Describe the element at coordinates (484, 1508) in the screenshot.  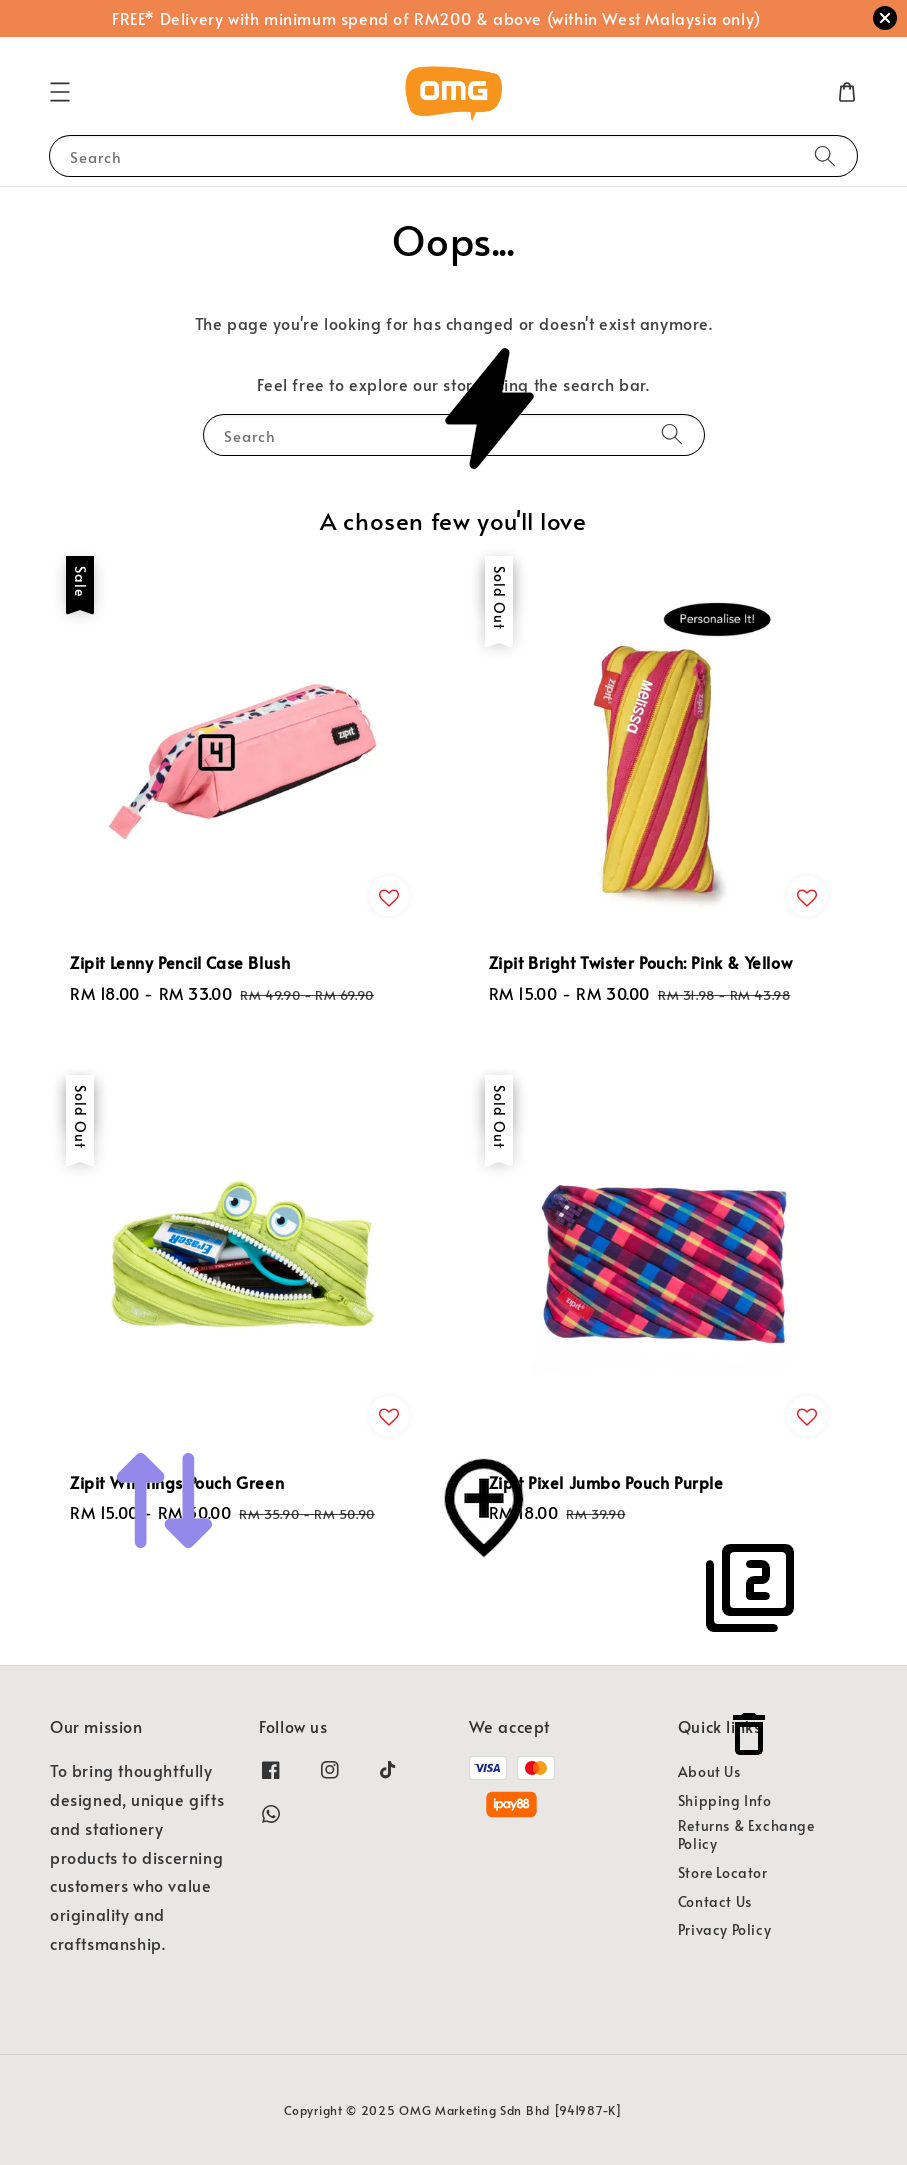
I see `add a new location pin` at that location.